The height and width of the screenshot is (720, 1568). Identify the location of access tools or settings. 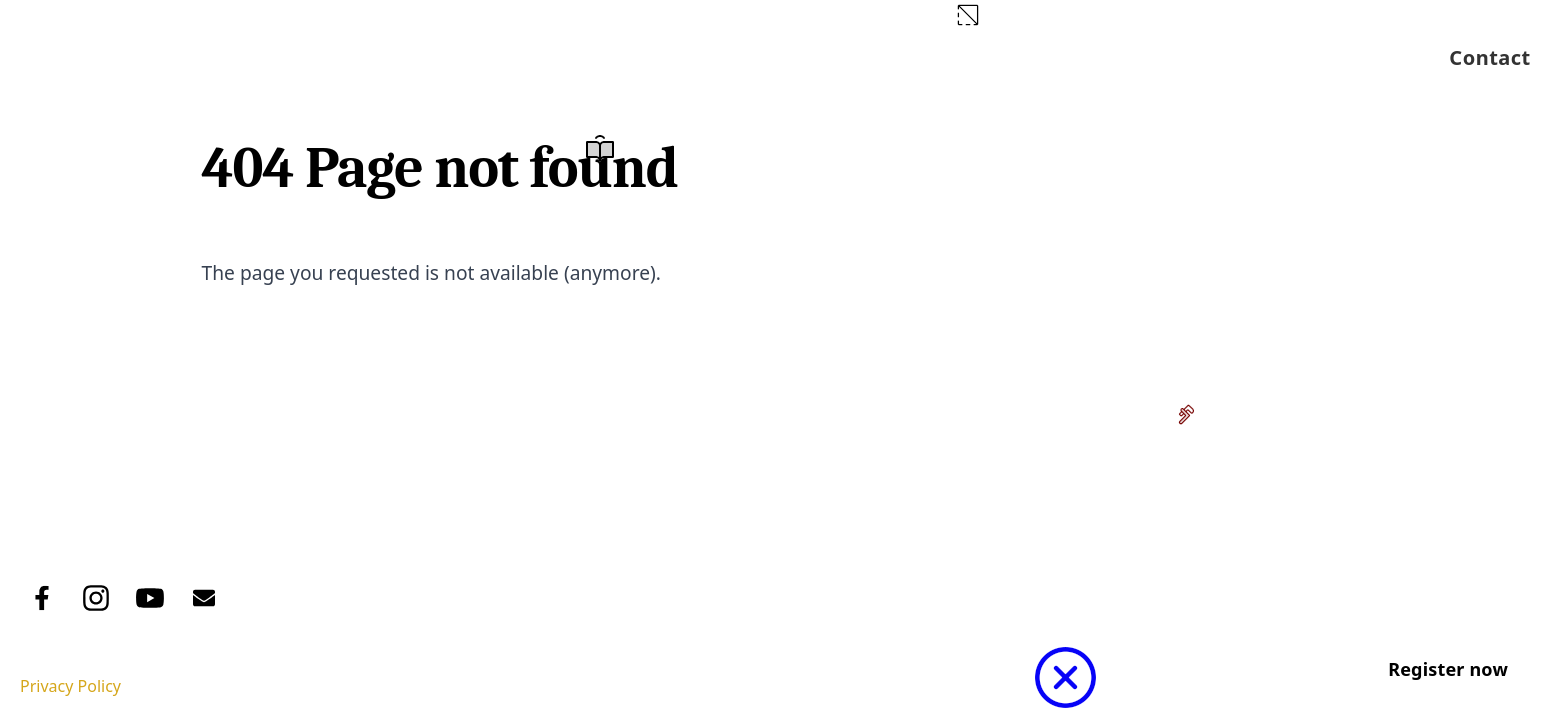
(1185, 414).